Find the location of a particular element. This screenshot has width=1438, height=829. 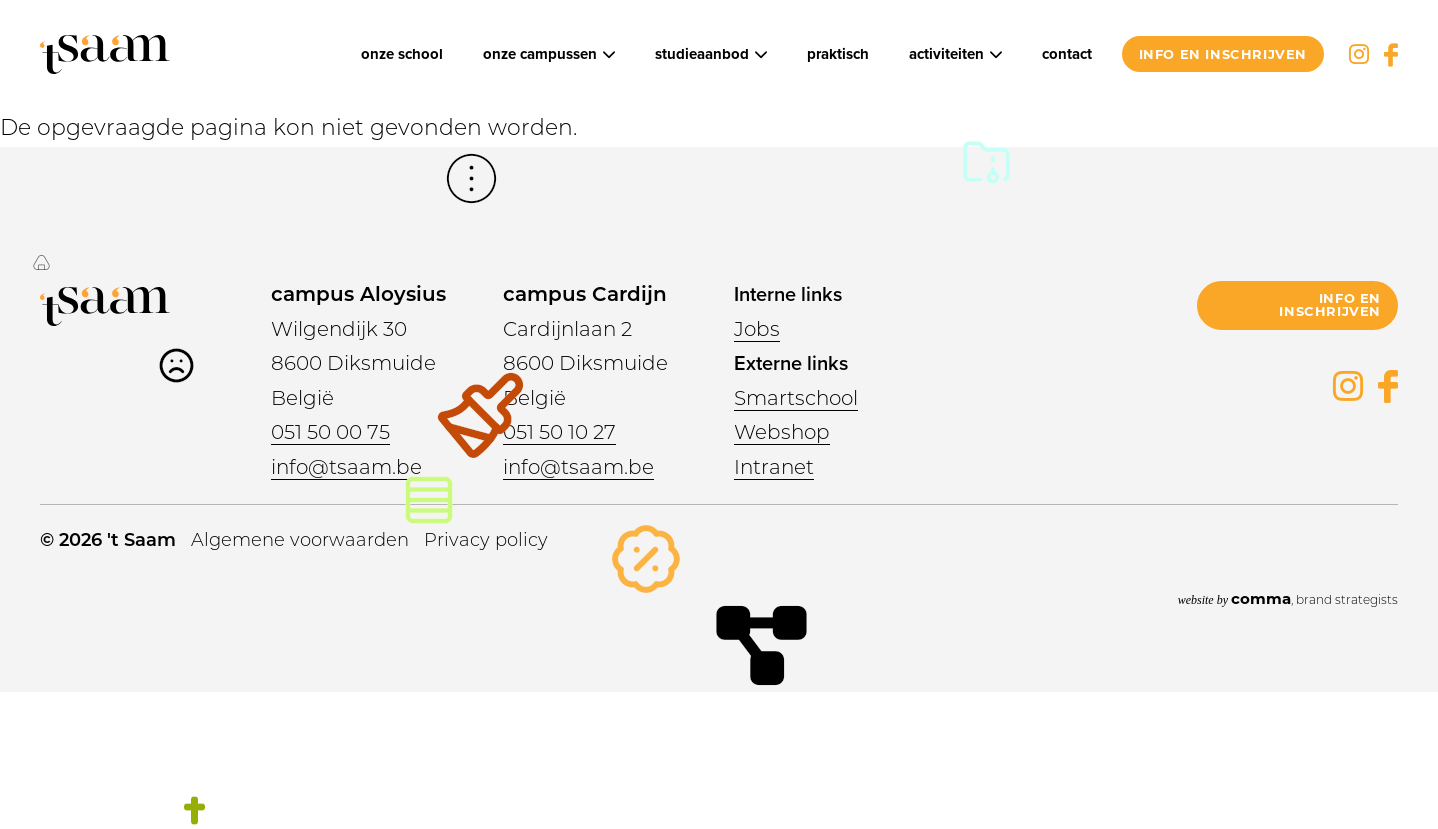

access archived files or folders is located at coordinates (986, 162).